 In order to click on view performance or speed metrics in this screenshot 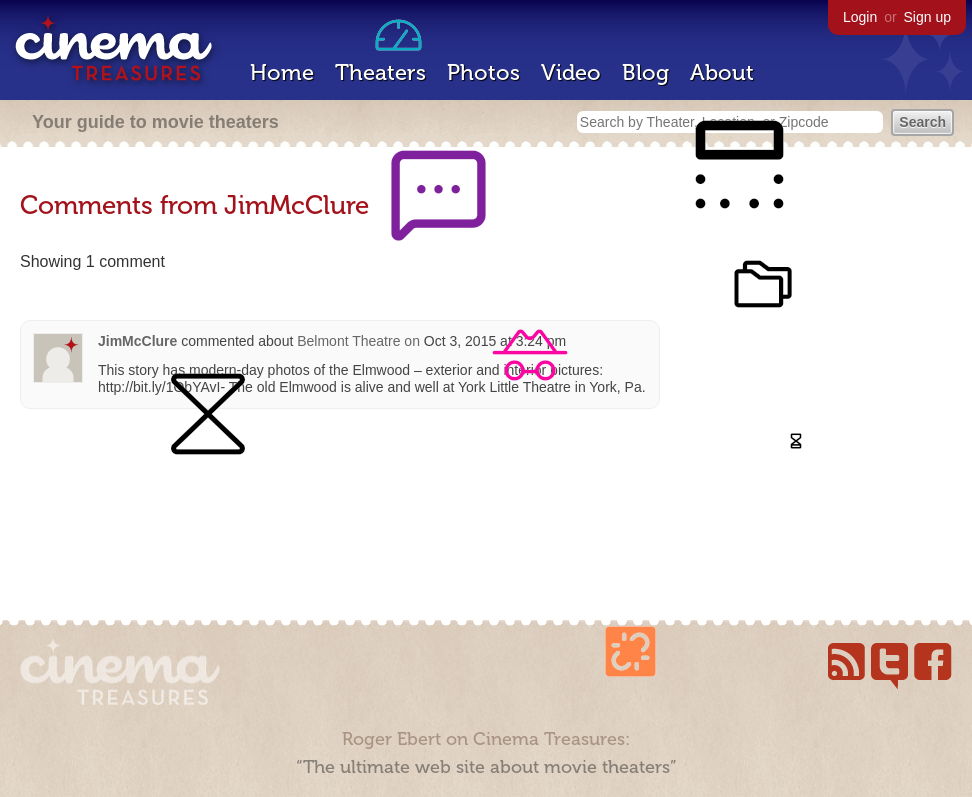, I will do `click(398, 37)`.